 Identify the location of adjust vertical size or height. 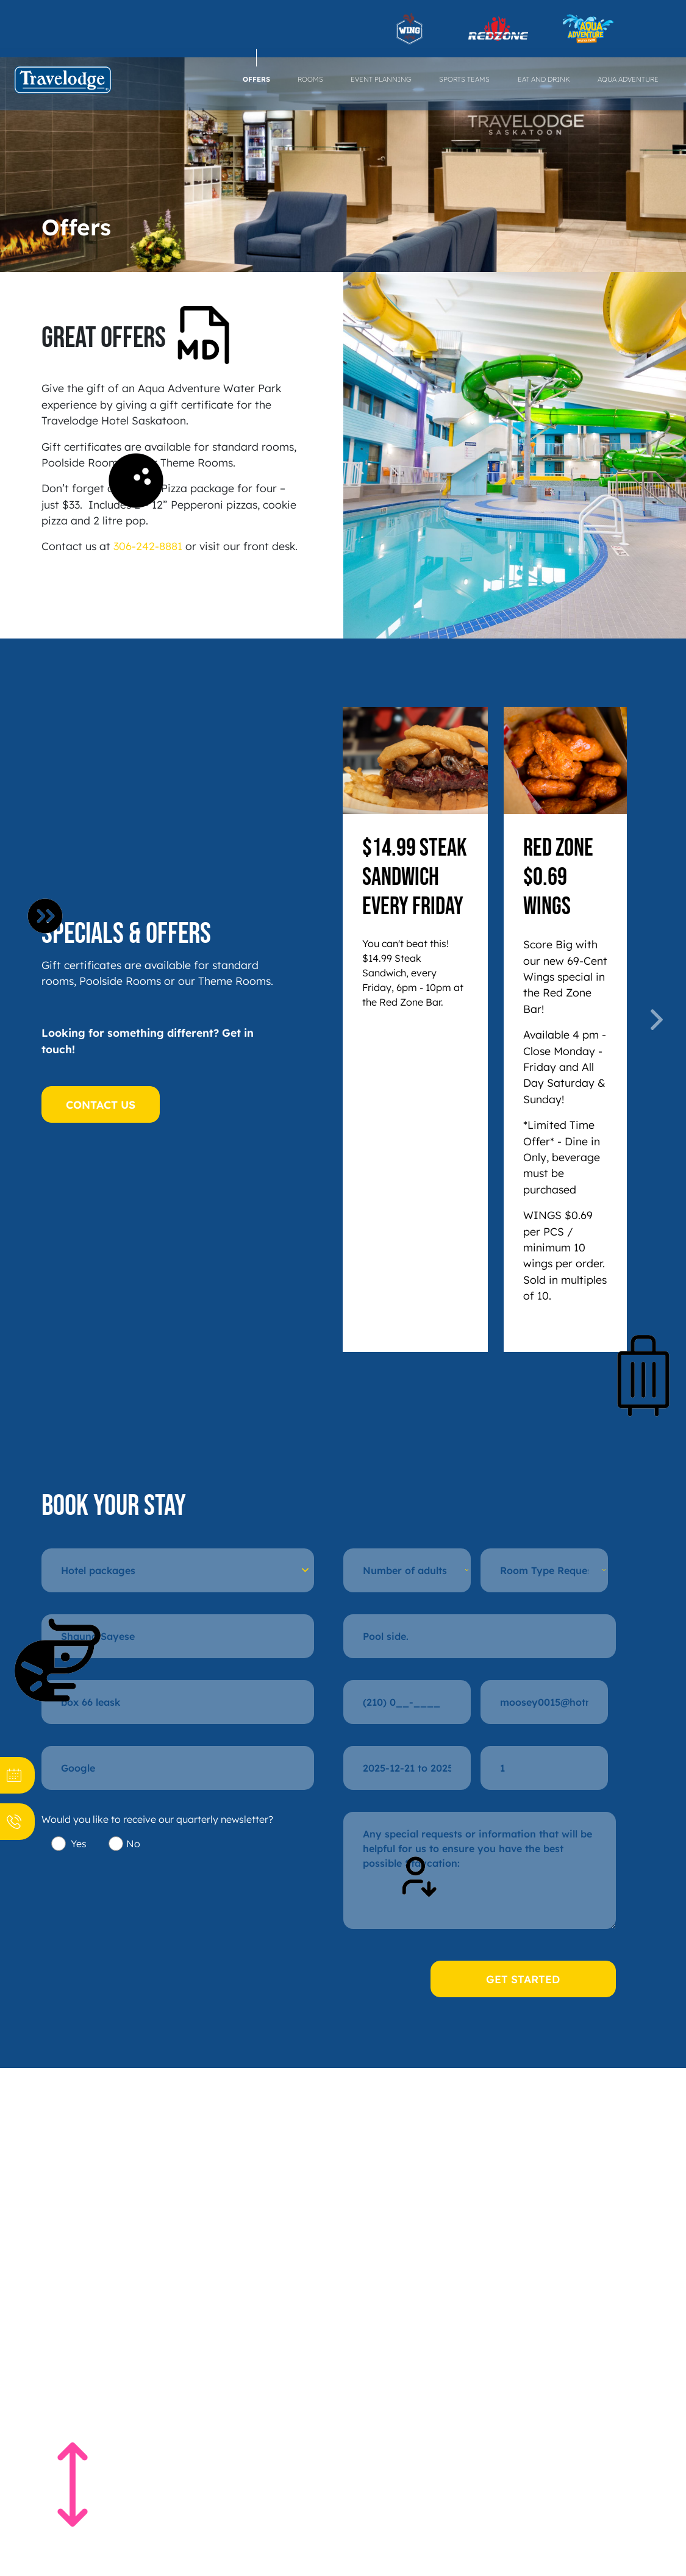
(73, 2485).